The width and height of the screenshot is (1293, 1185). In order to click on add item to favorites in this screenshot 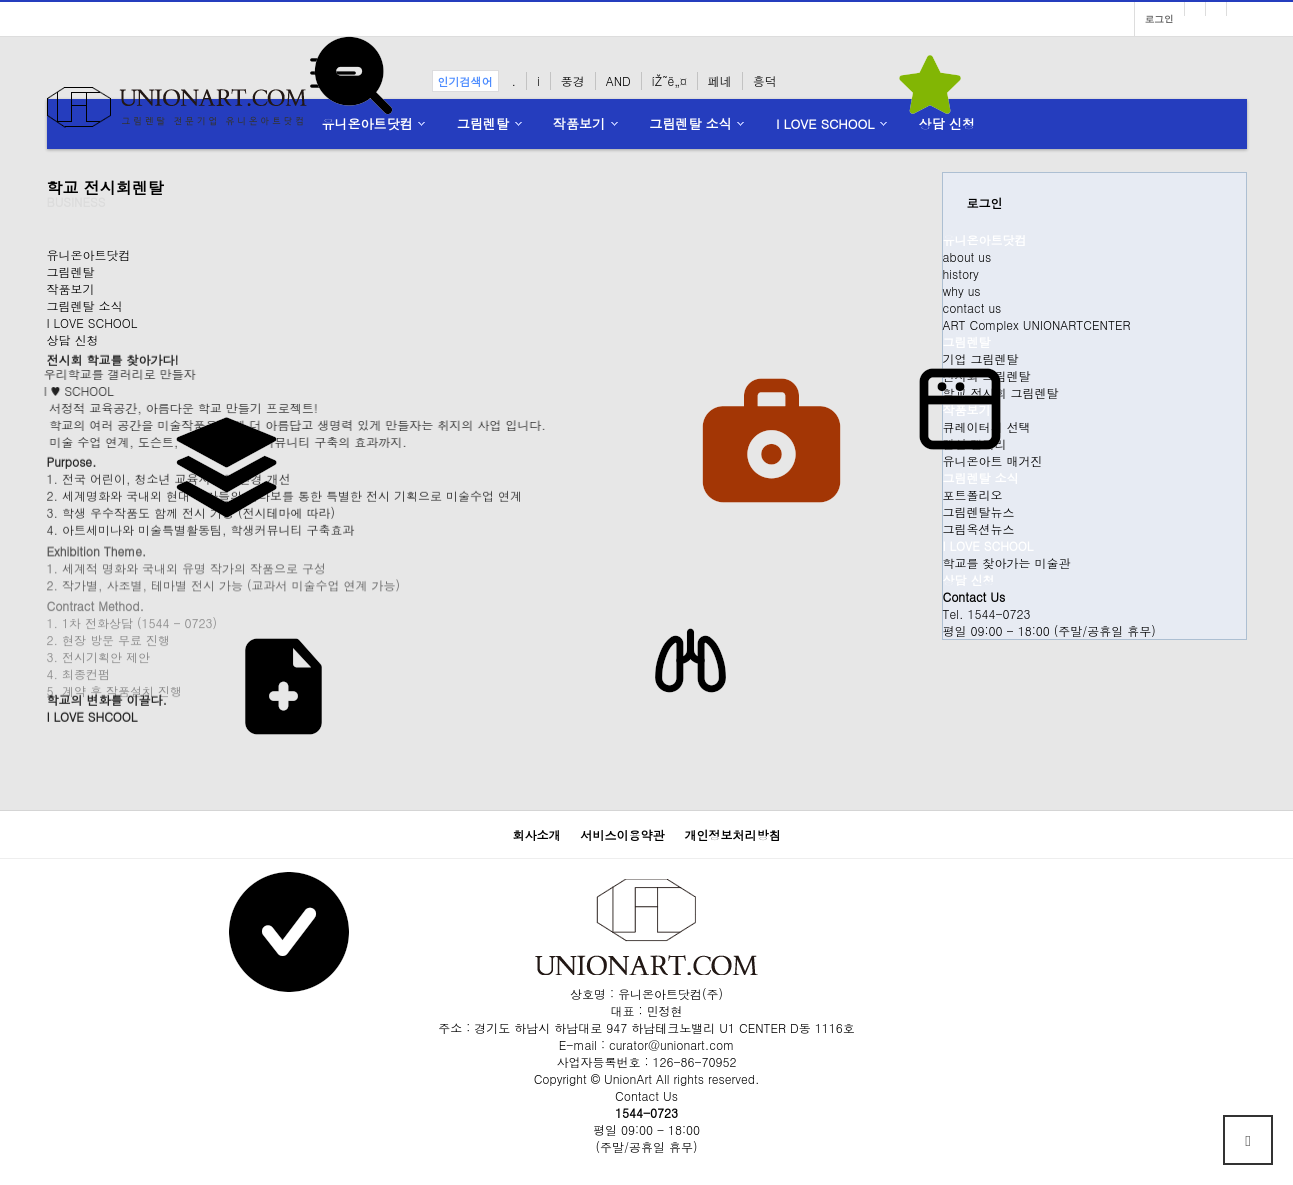, I will do `click(930, 86)`.